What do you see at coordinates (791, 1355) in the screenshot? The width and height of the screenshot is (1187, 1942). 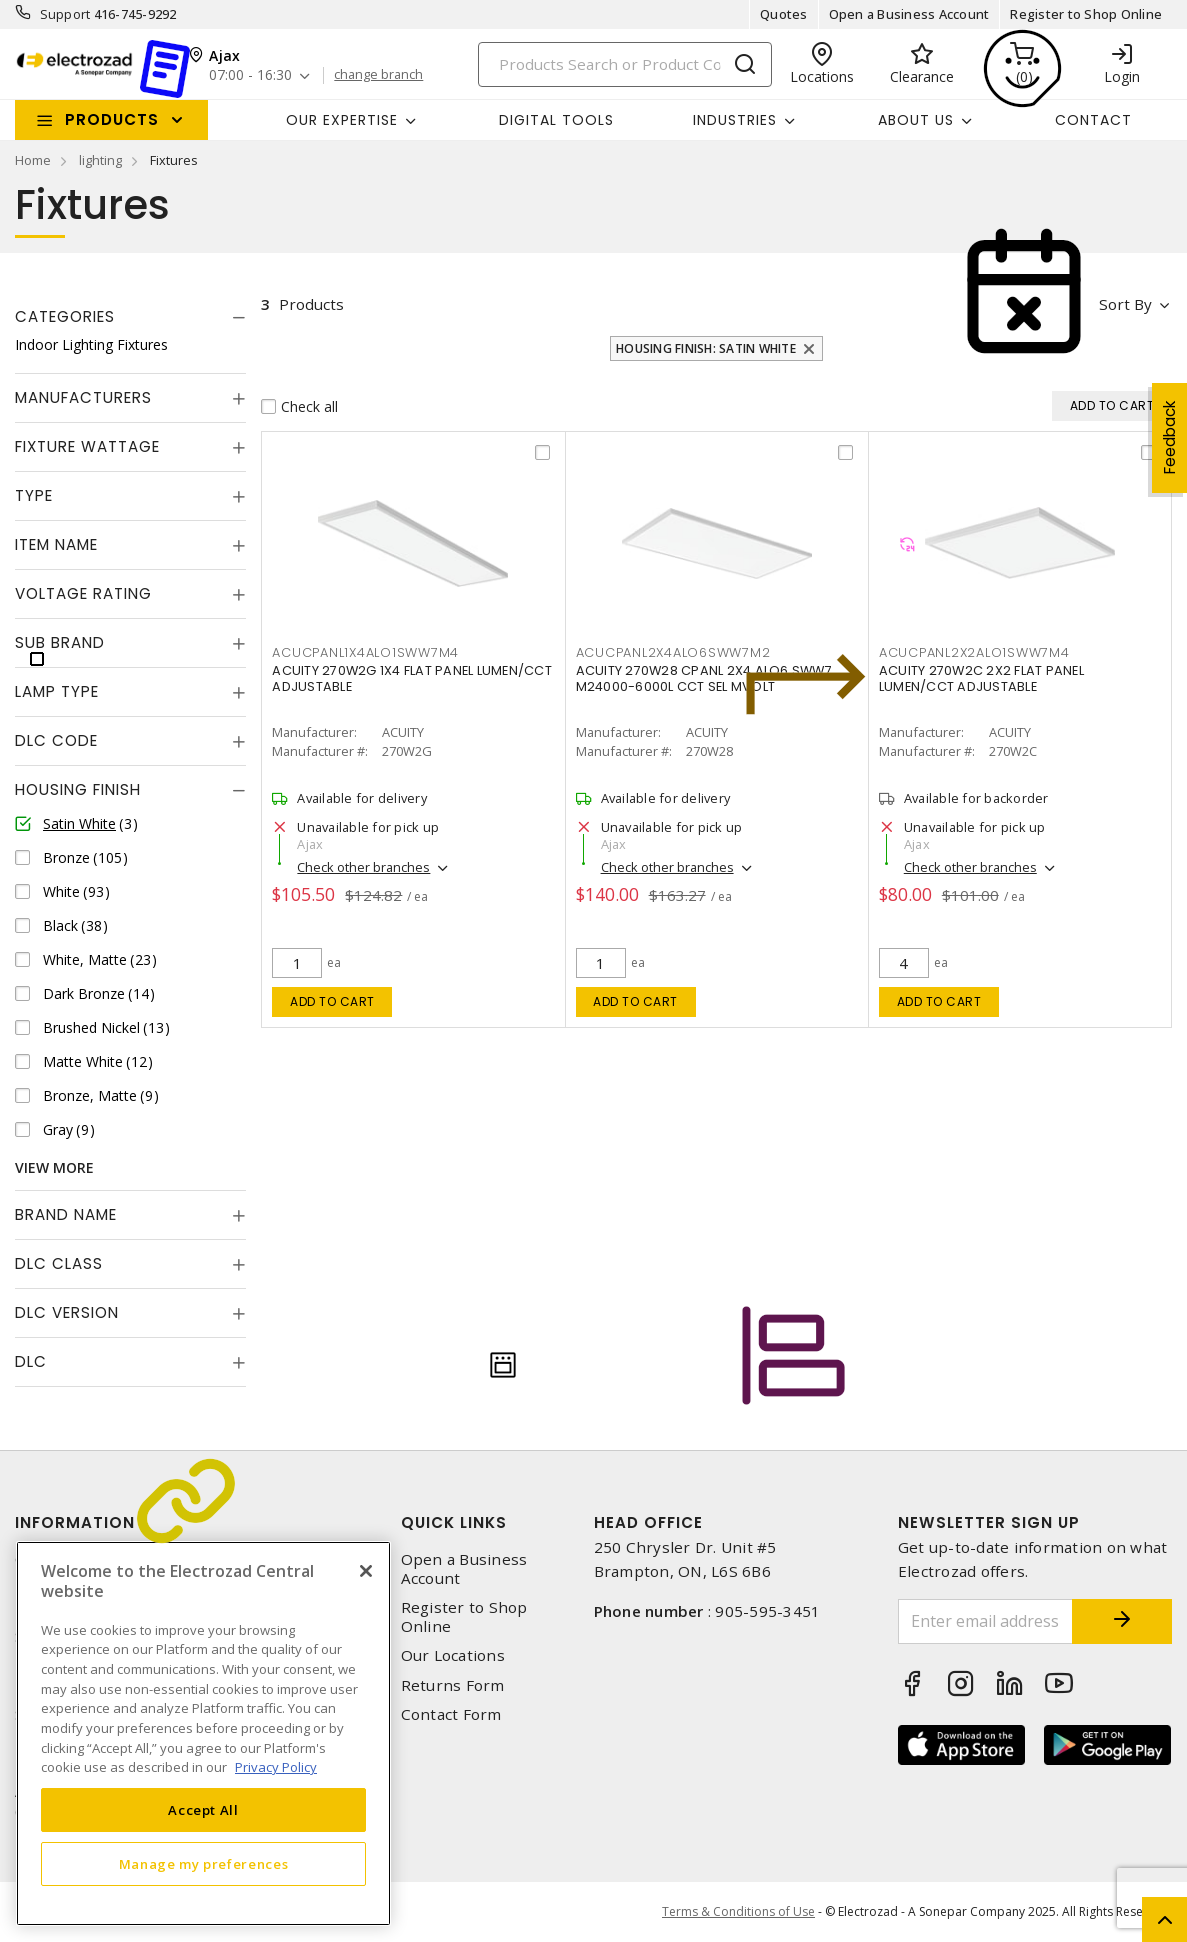 I see `align text to the left` at bounding box center [791, 1355].